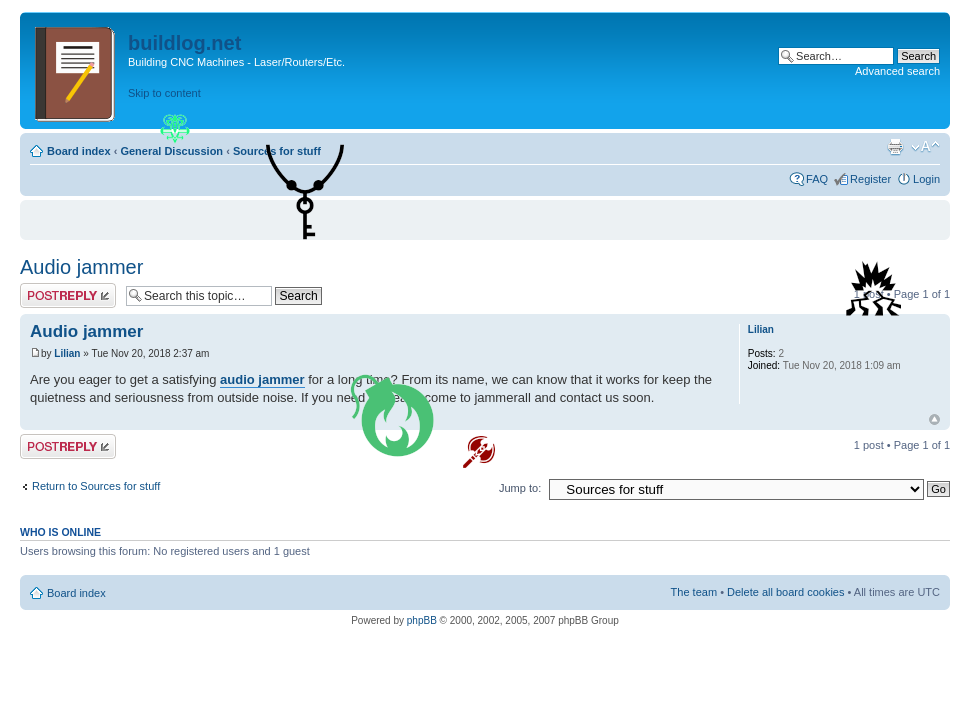  What do you see at coordinates (391, 414) in the screenshot?
I see `use fire bomb attack or ability` at bounding box center [391, 414].